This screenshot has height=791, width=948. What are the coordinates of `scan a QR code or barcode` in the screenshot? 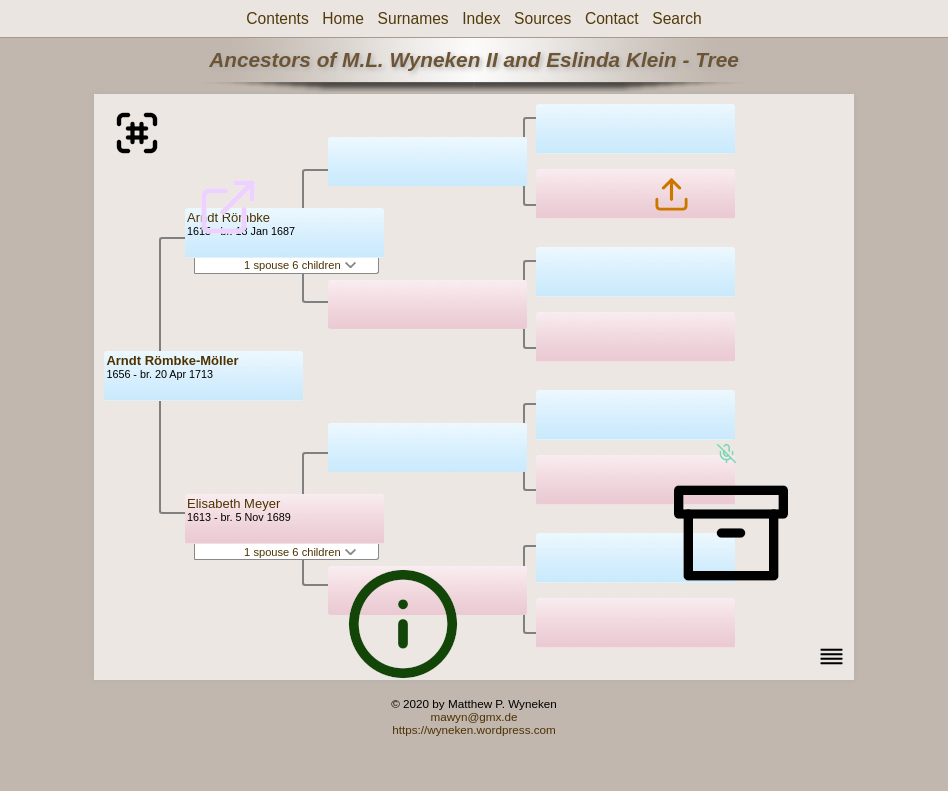 It's located at (137, 133).